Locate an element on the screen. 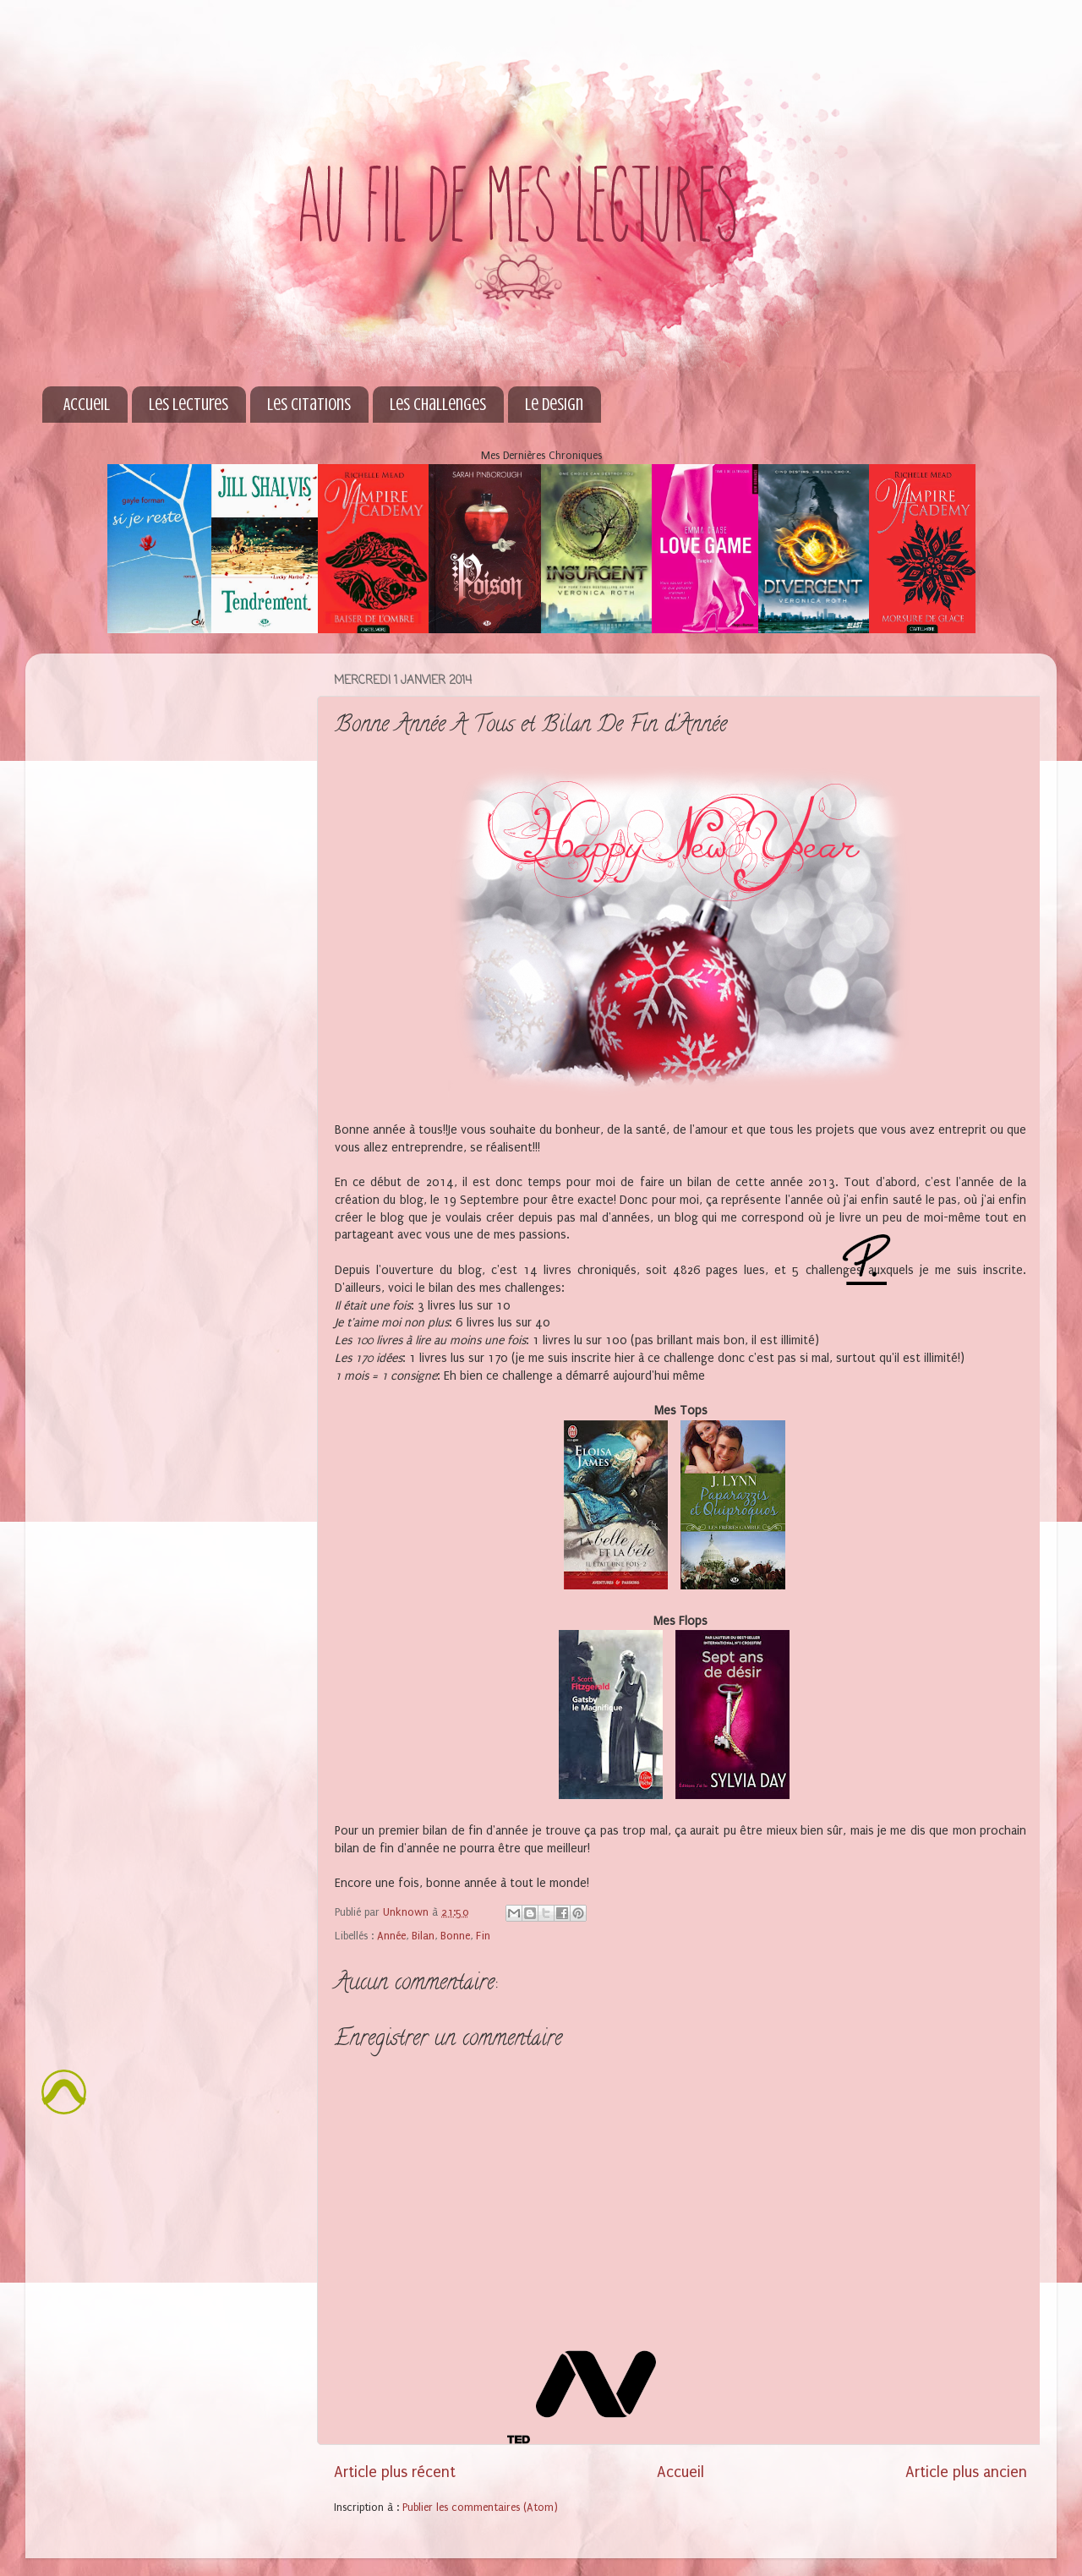 This screenshot has width=1082, height=2576. open personio HR management app is located at coordinates (866, 1260).